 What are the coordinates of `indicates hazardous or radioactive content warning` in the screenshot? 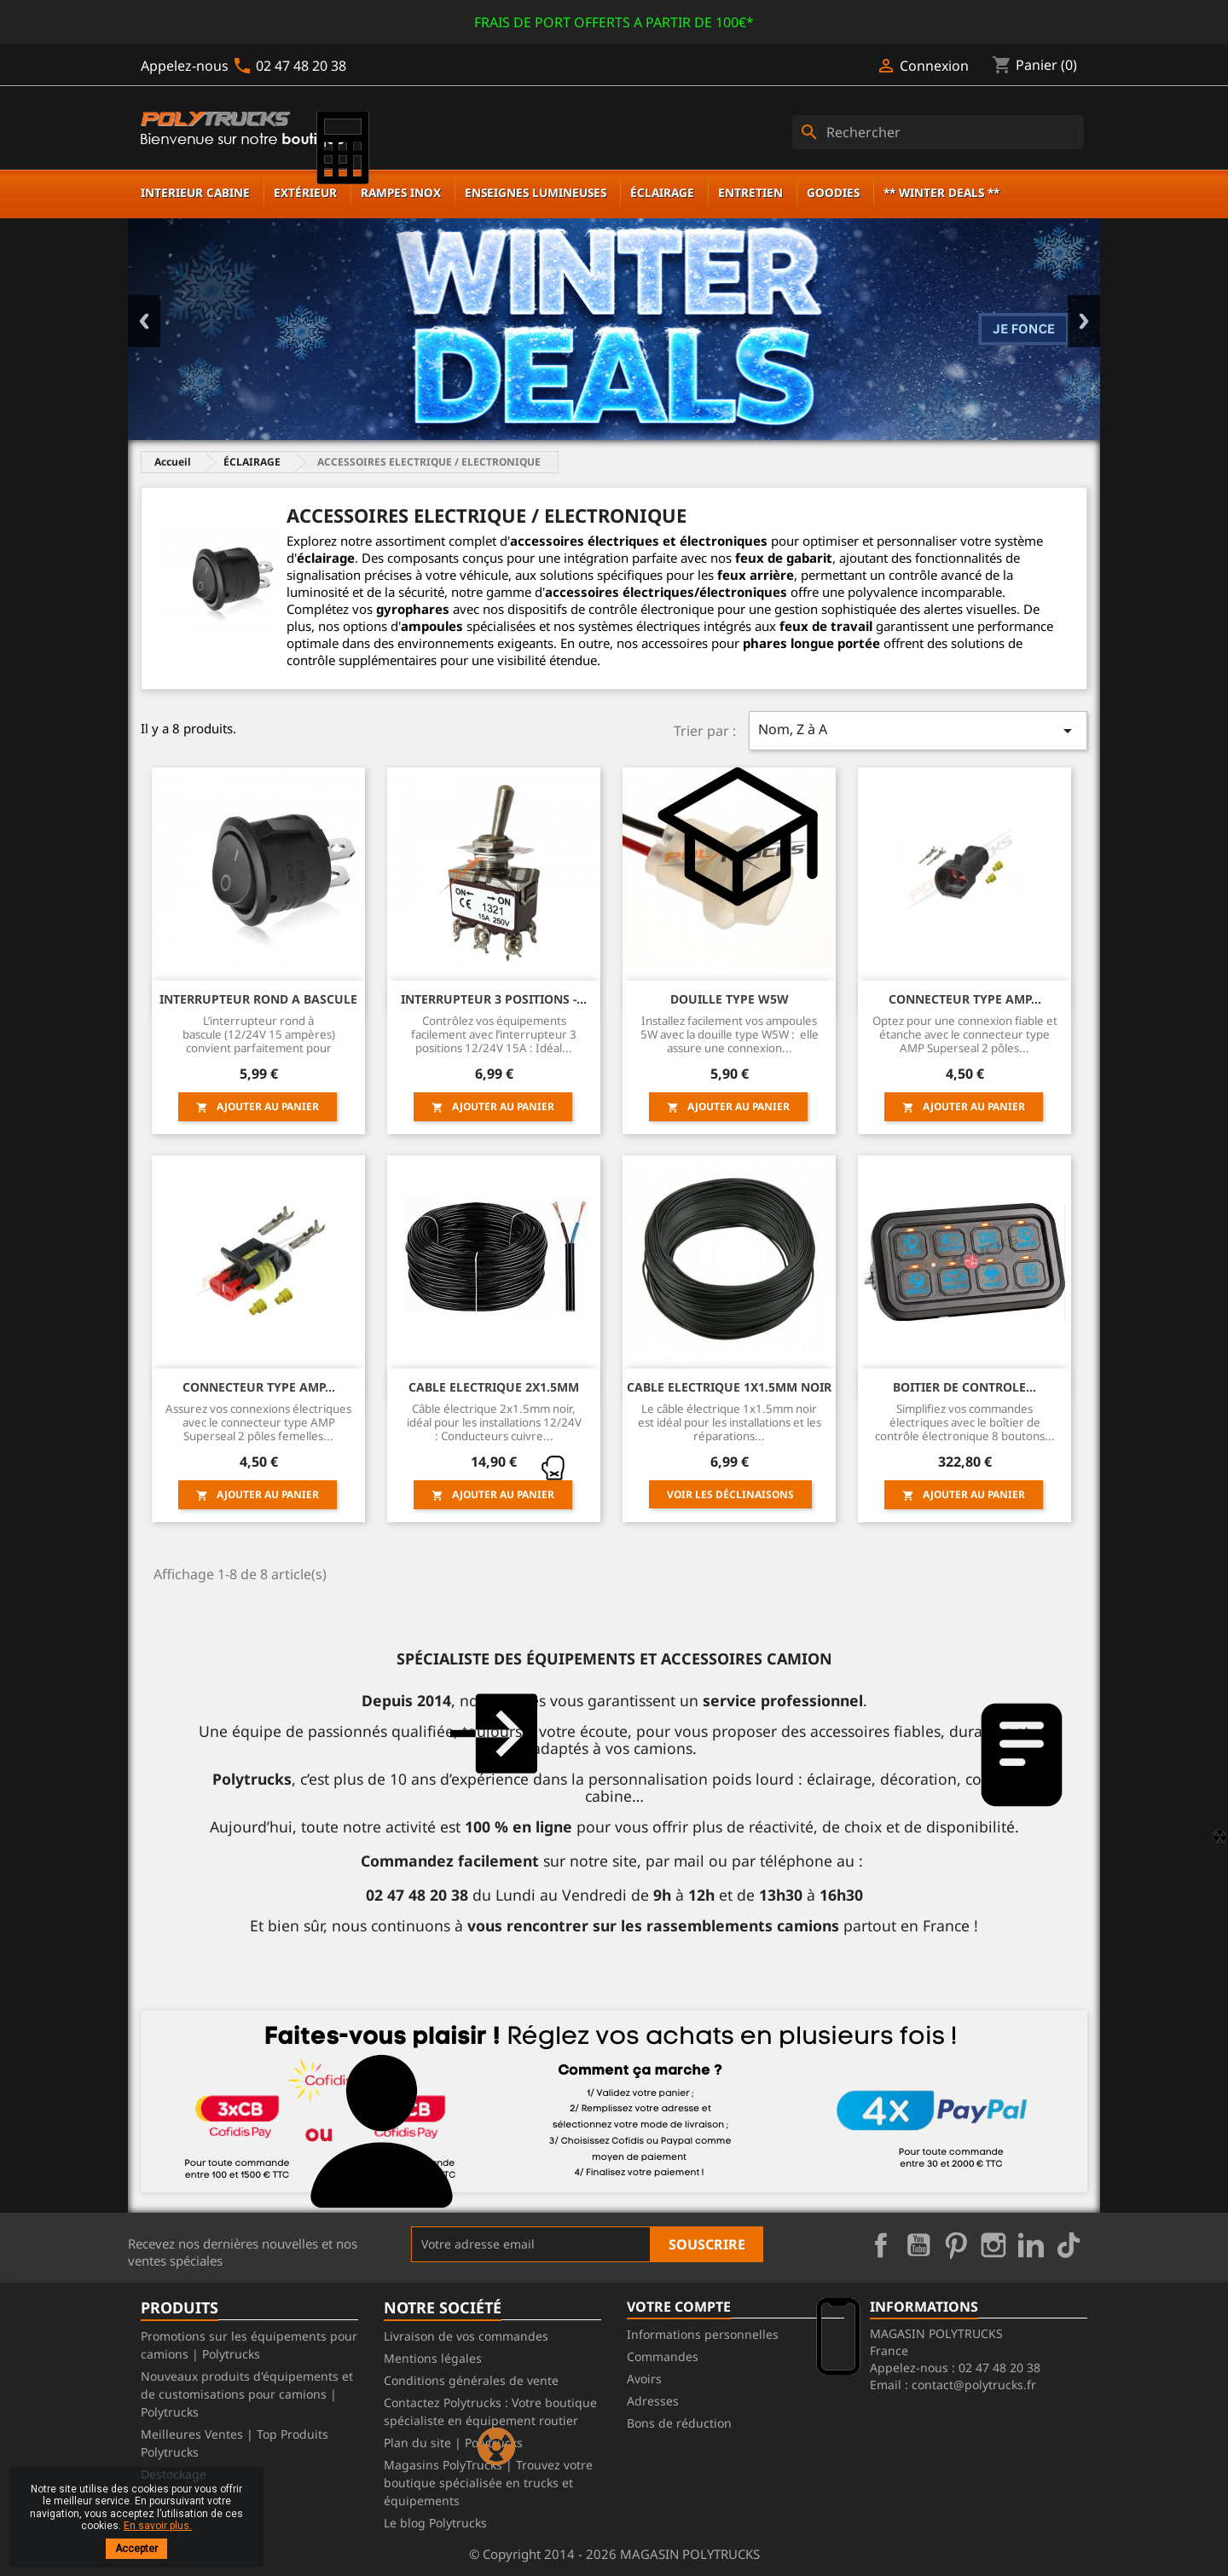 It's located at (1219, 1836).